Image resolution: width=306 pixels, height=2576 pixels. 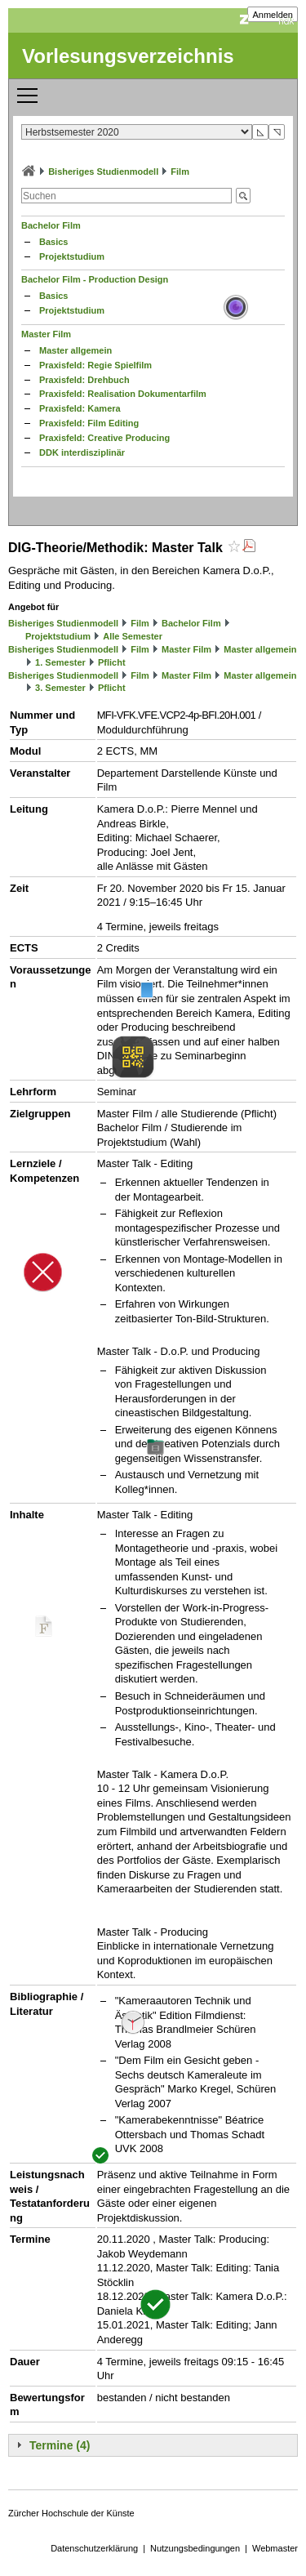 What do you see at coordinates (155, 2304) in the screenshot?
I see `confirm or accept an action` at bounding box center [155, 2304].